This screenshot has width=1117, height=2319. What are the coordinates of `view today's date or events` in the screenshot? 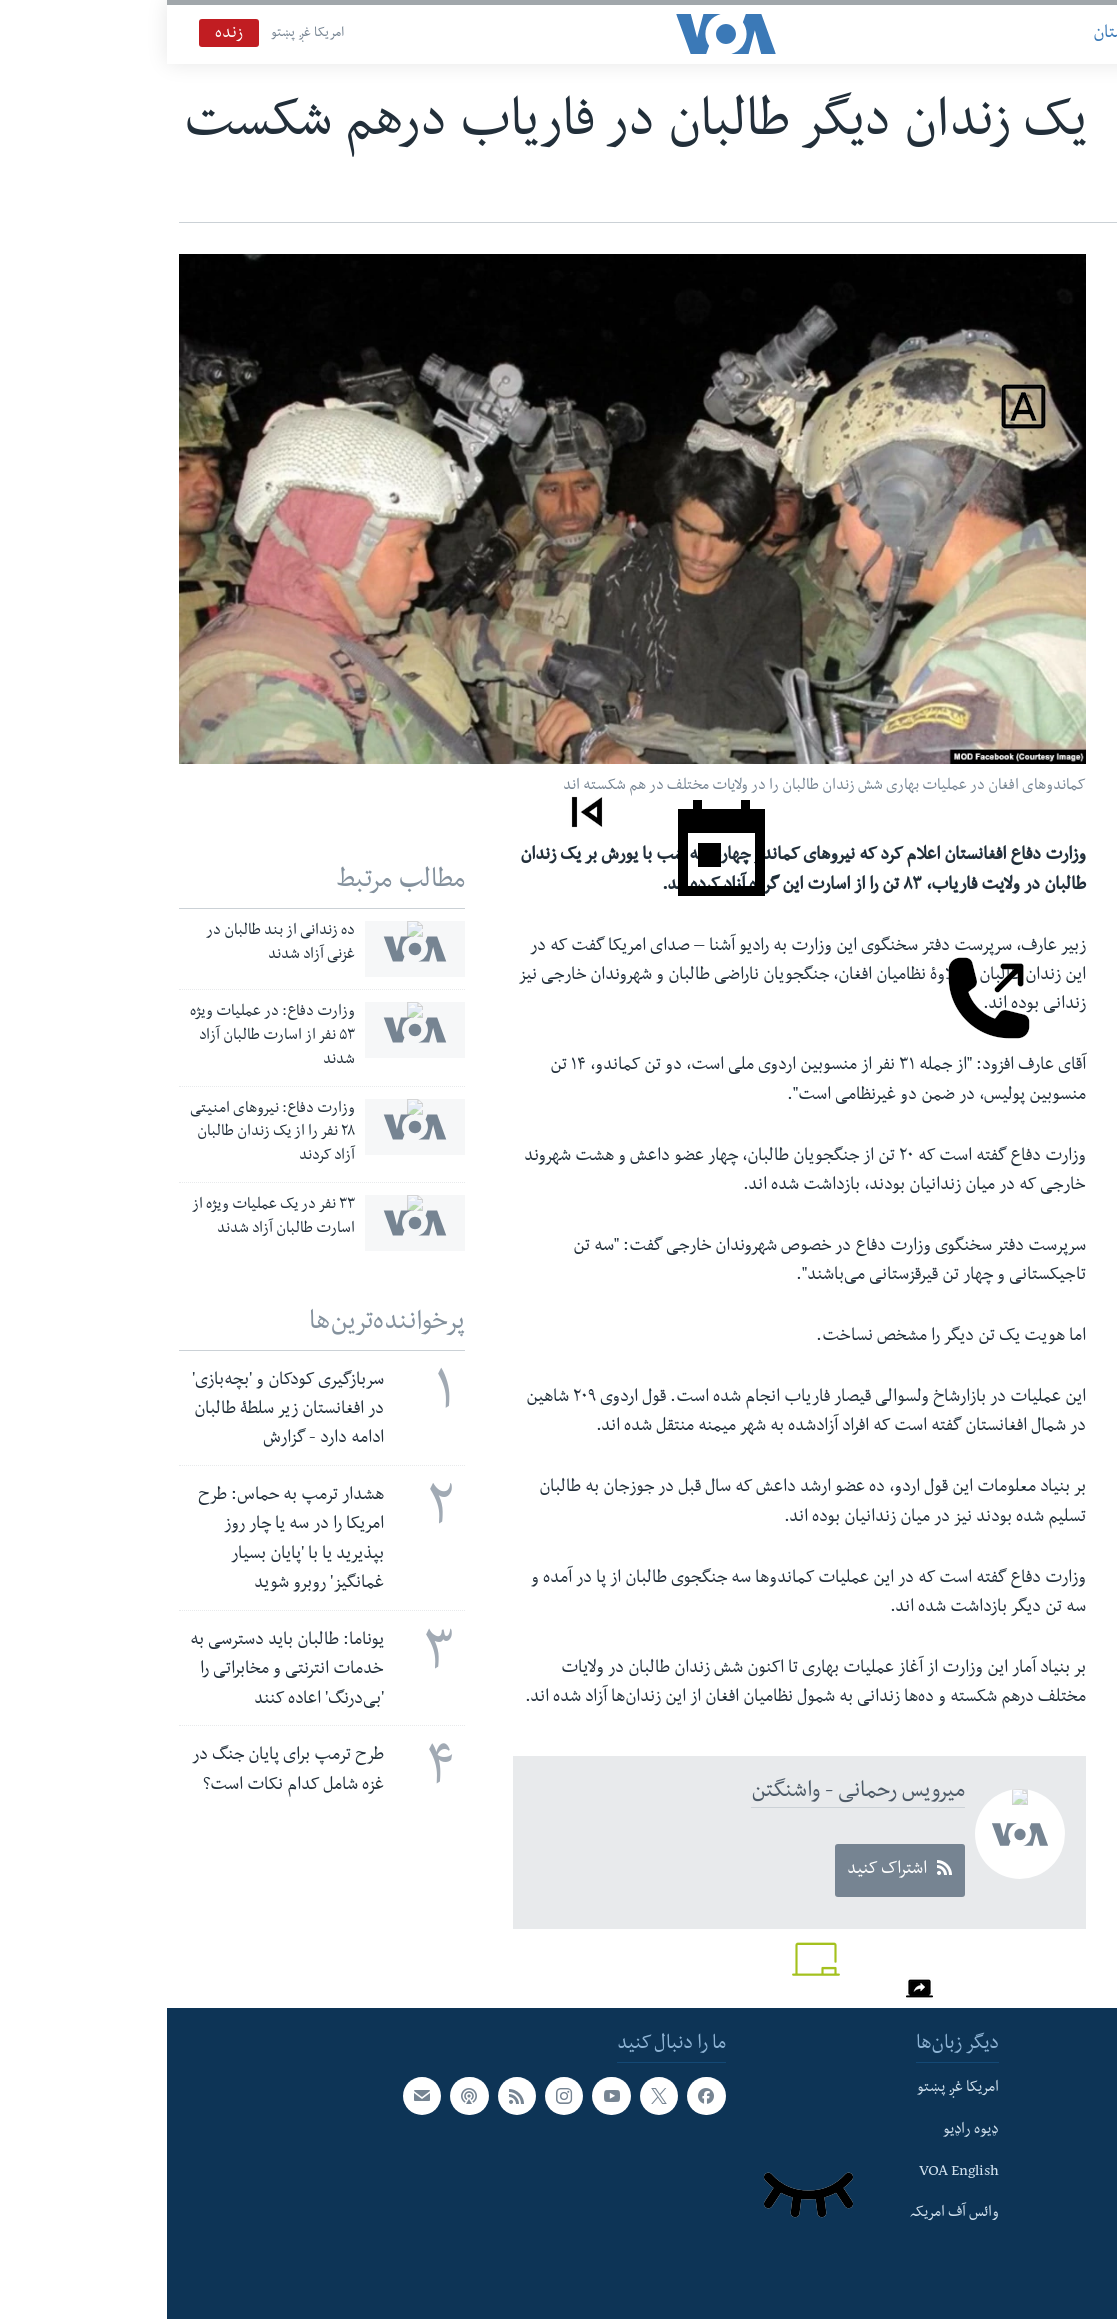 It's located at (721, 852).